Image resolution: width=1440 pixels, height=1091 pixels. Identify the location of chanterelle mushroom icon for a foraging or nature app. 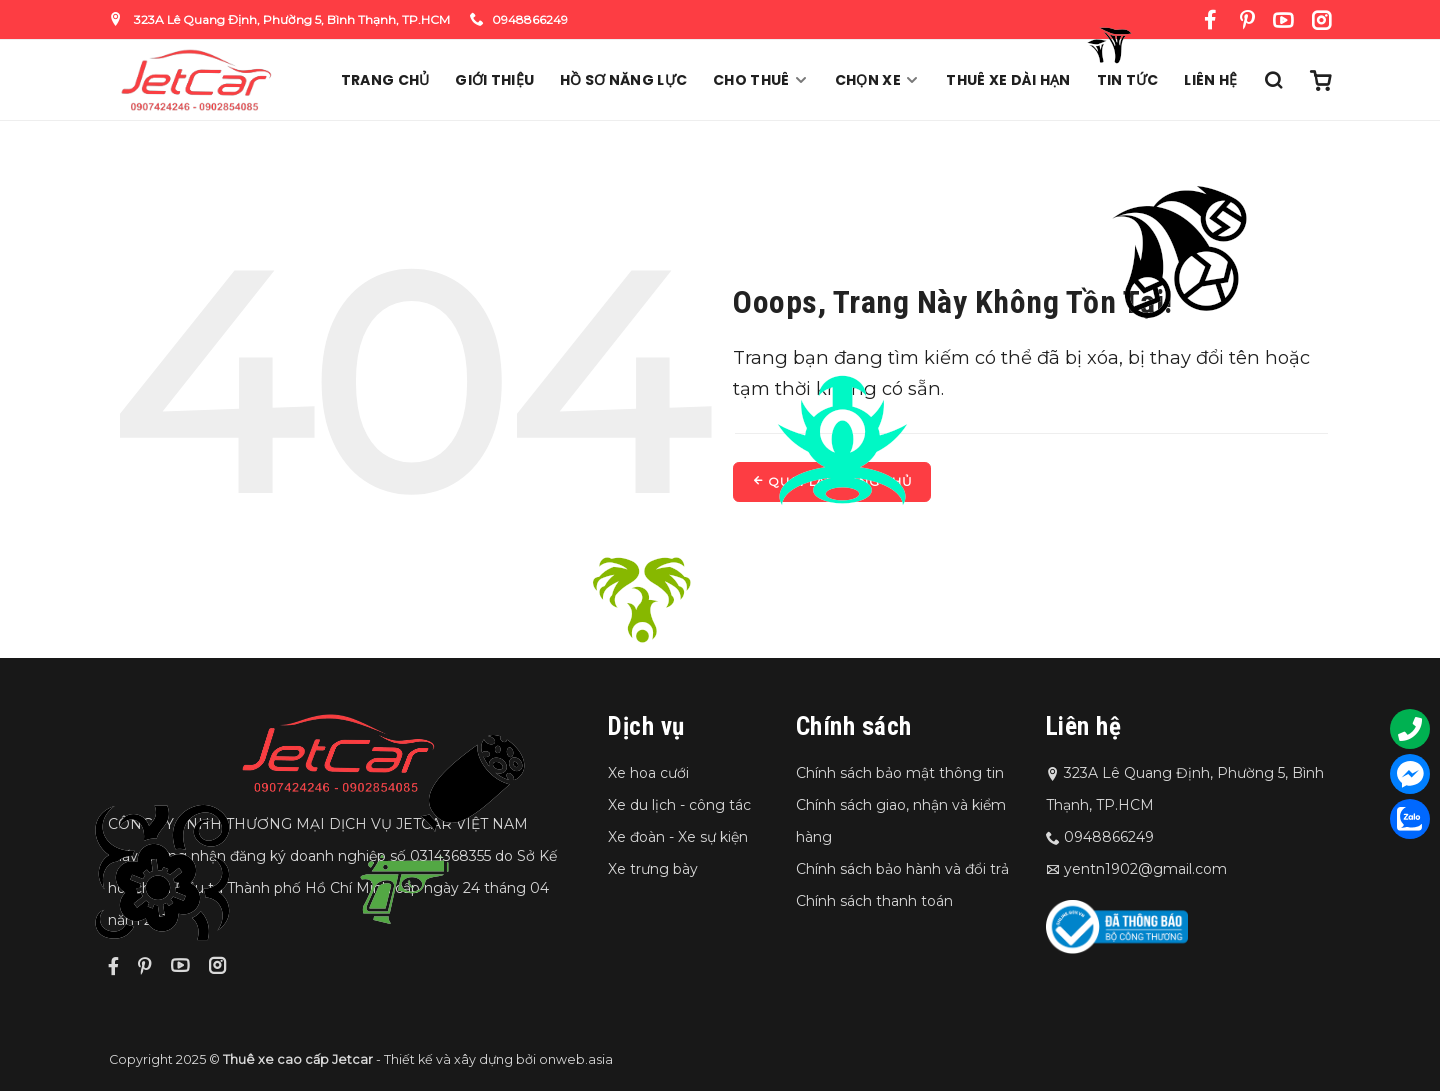
(1109, 45).